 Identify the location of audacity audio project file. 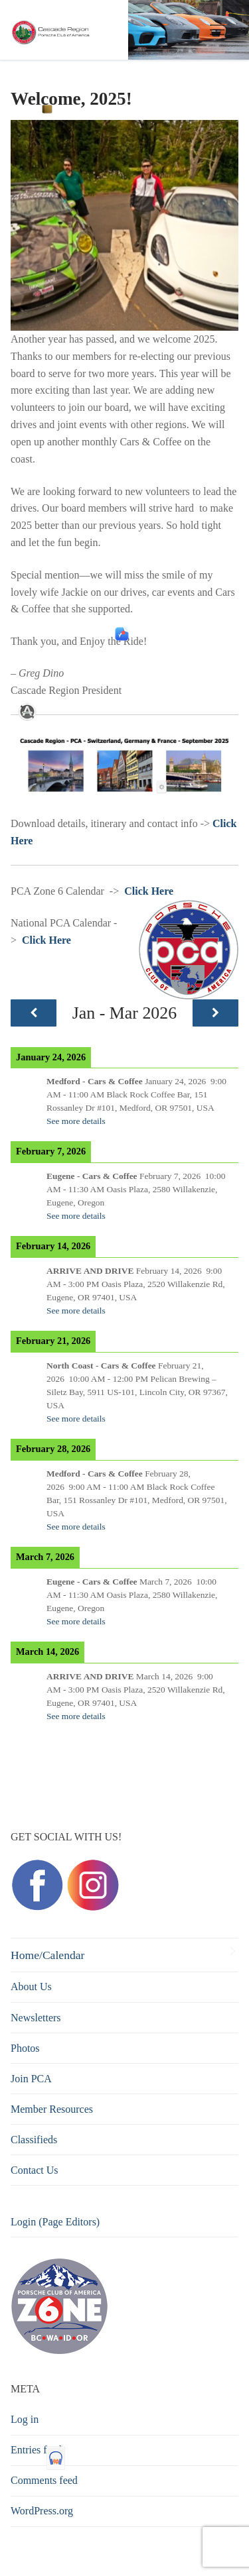
(56, 2458).